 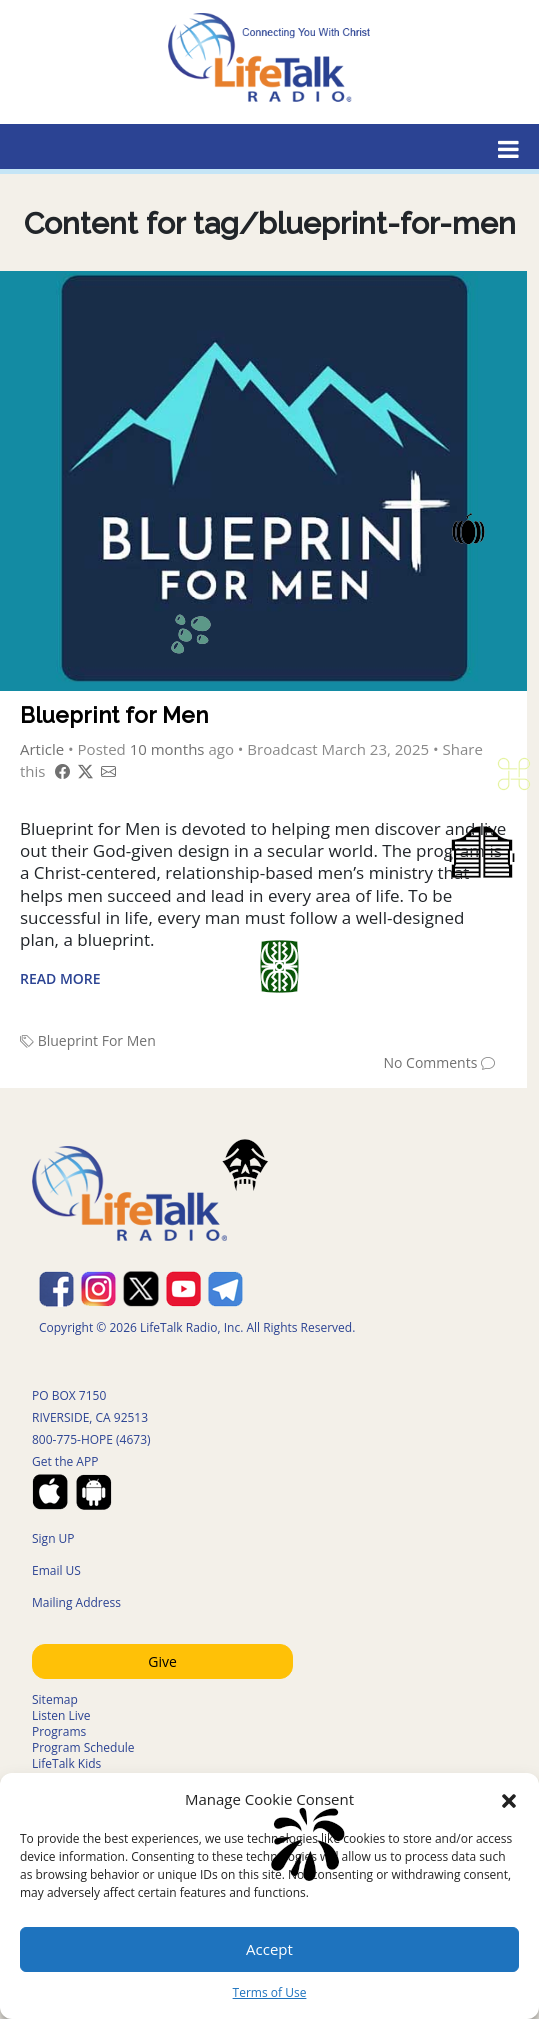 I want to click on access defense or shield abilities in a game, so click(x=279, y=966).